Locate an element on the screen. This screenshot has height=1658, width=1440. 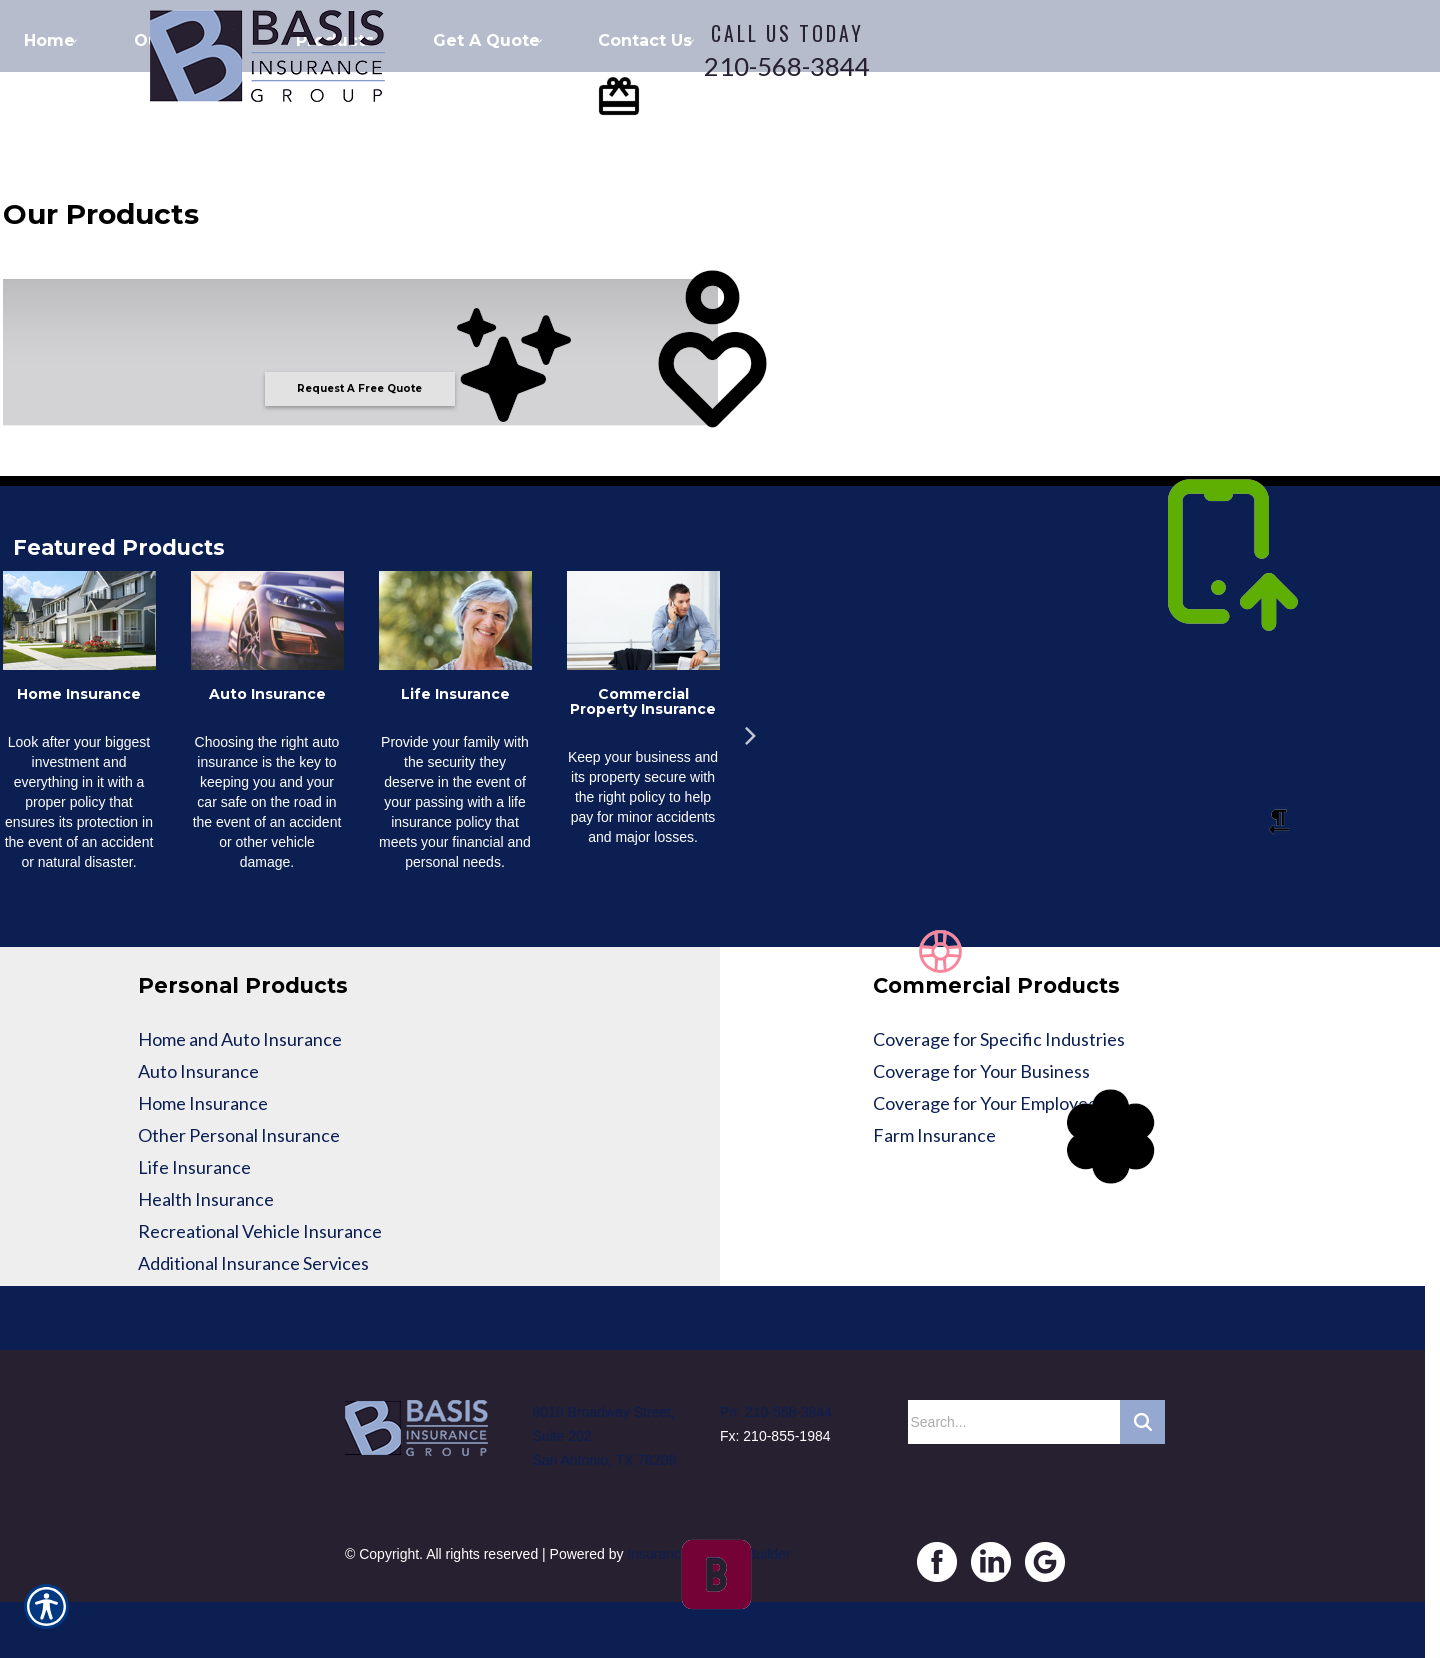
show empathy or emotional support features is located at coordinates (712, 347).